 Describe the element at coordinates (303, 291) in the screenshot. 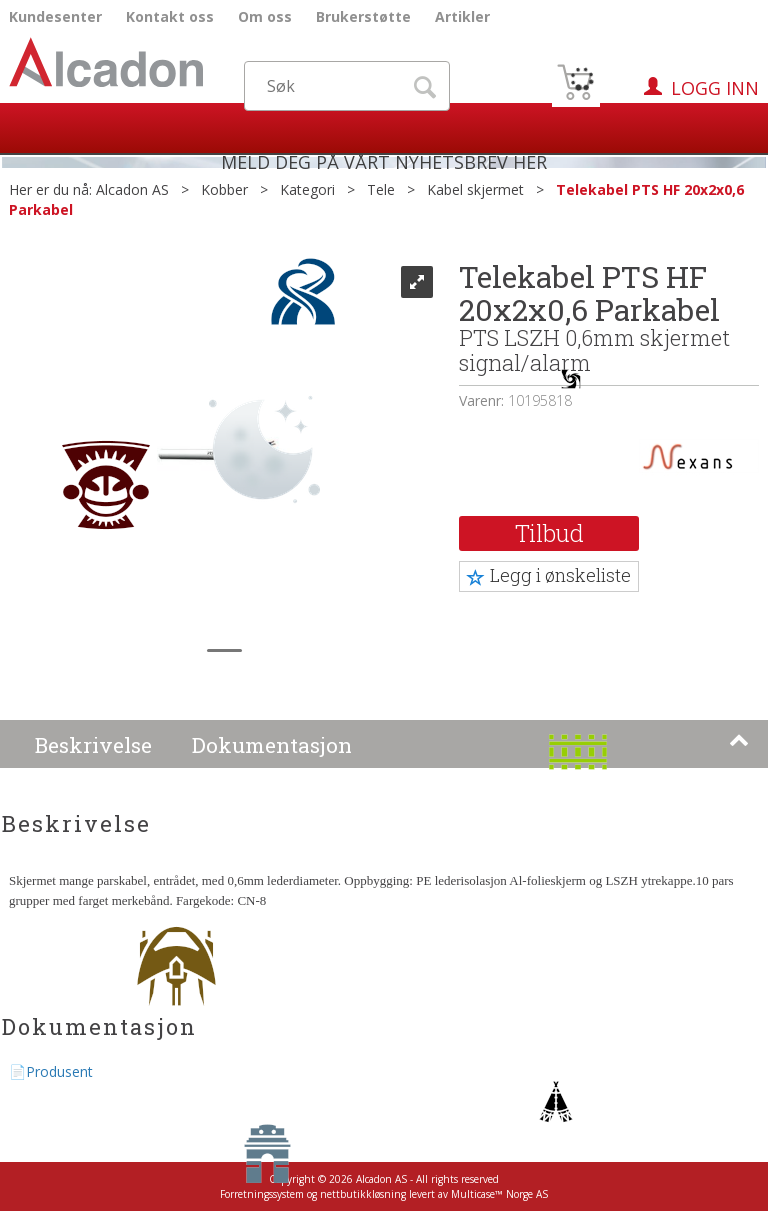

I see `indicates a monster or creature encounter` at that location.